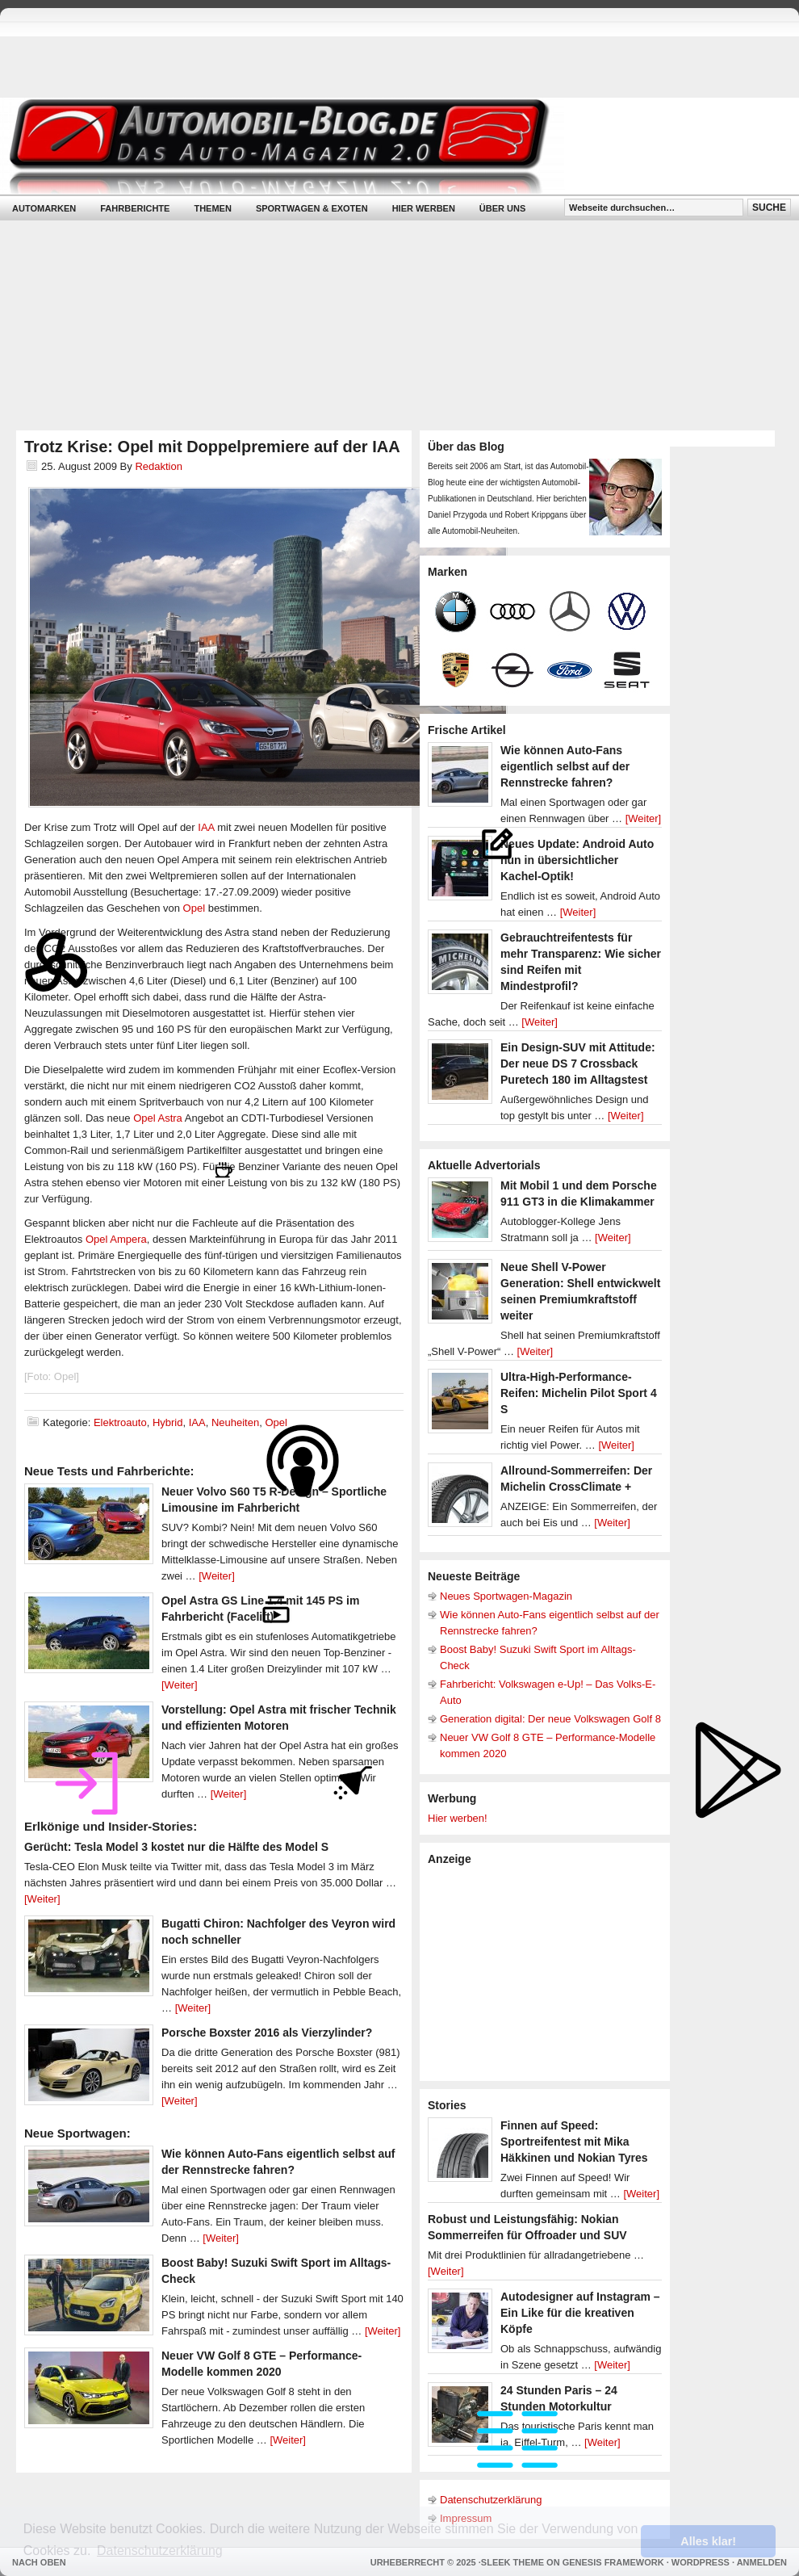 The image size is (799, 2576). I want to click on view your subscriptions, so click(276, 1609).